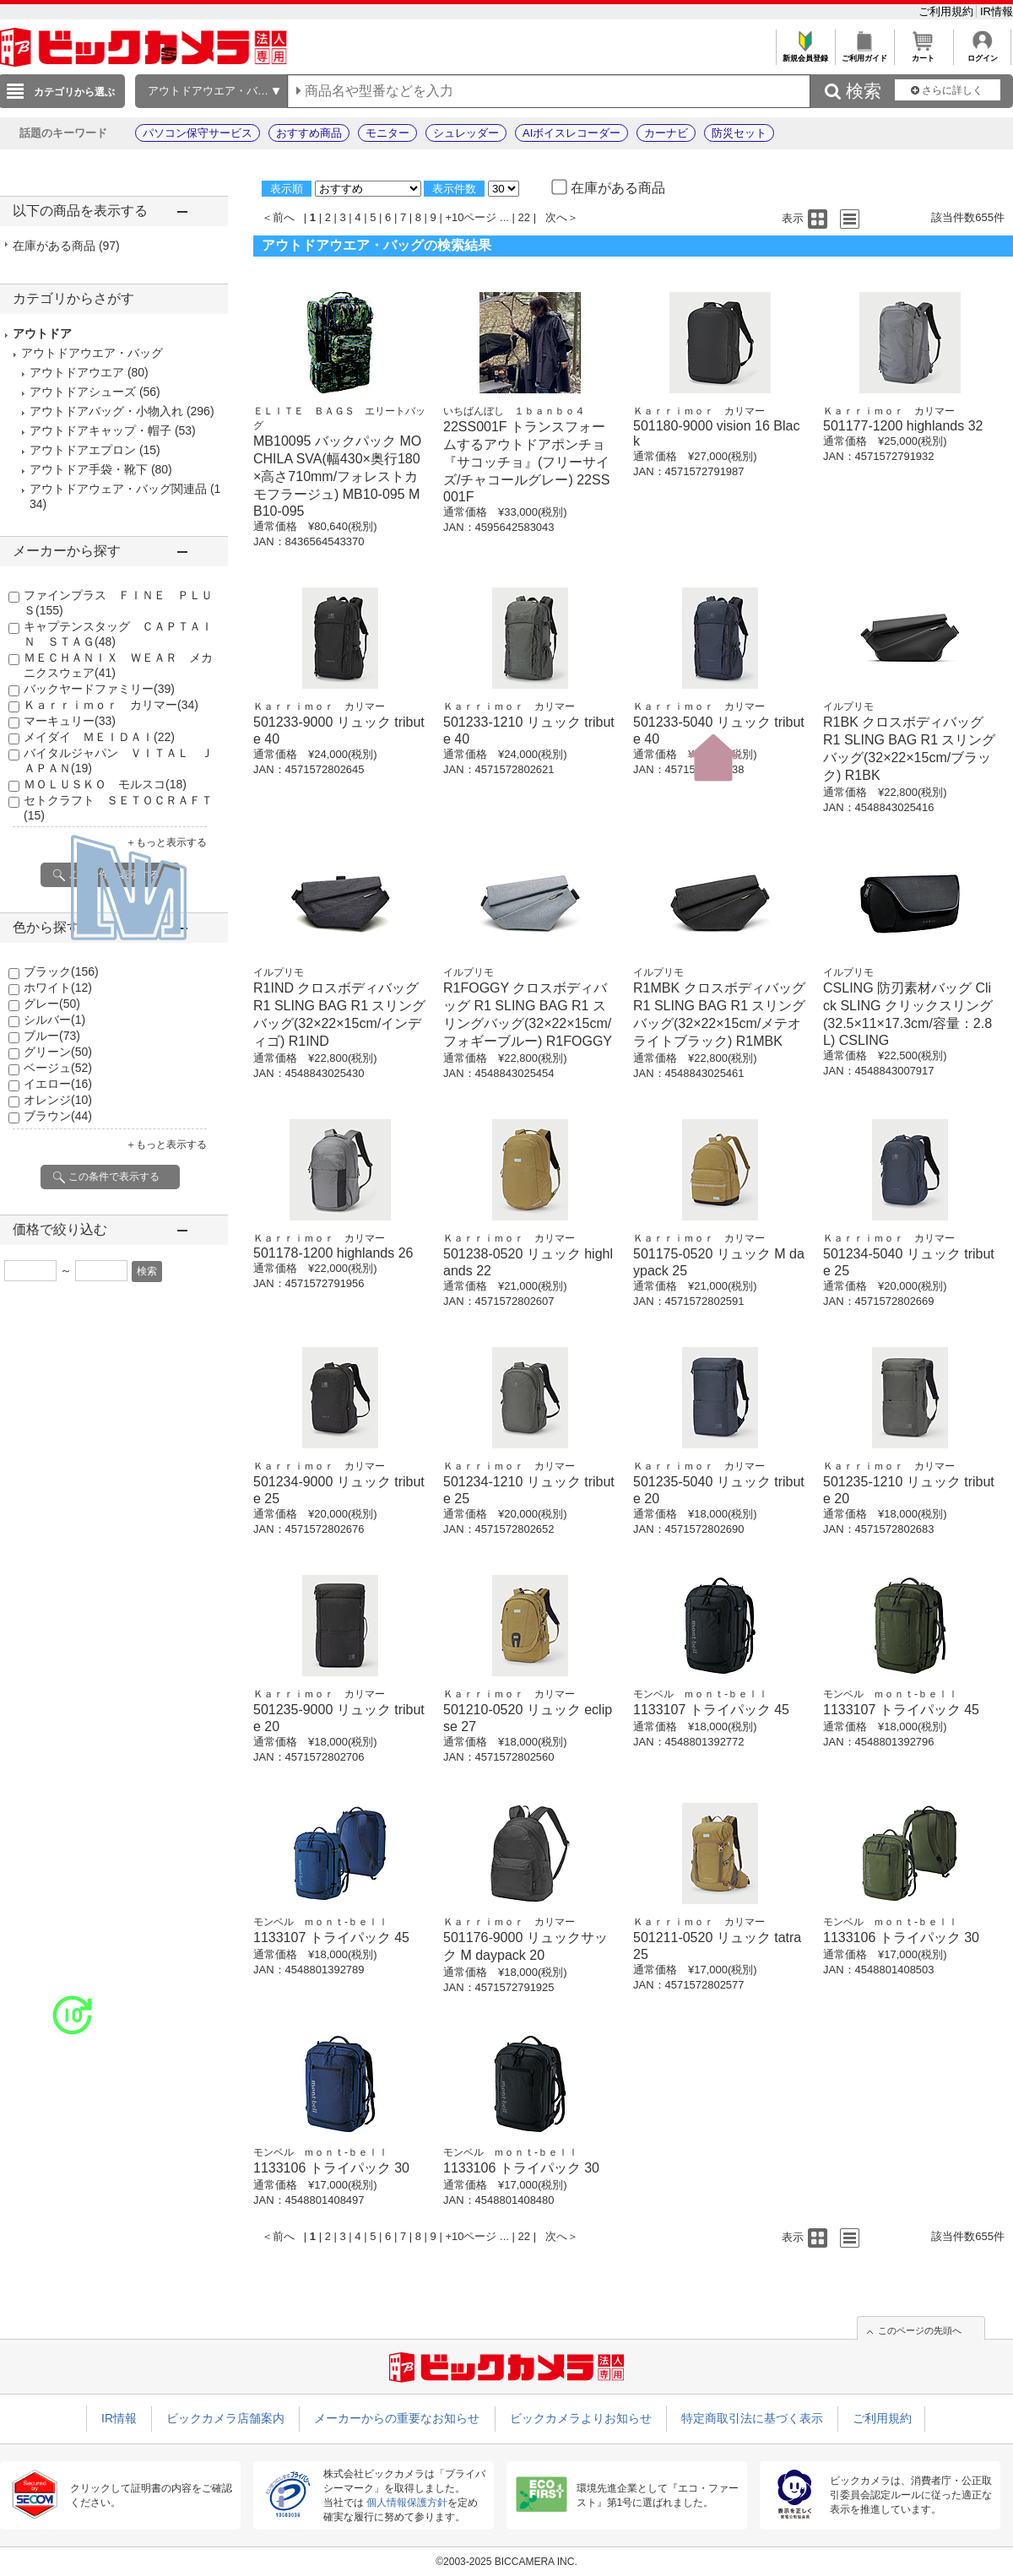  What do you see at coordinates (713, 760) in the screenshot?
I see `navigate to home screen` at bounding box center [713, 760].